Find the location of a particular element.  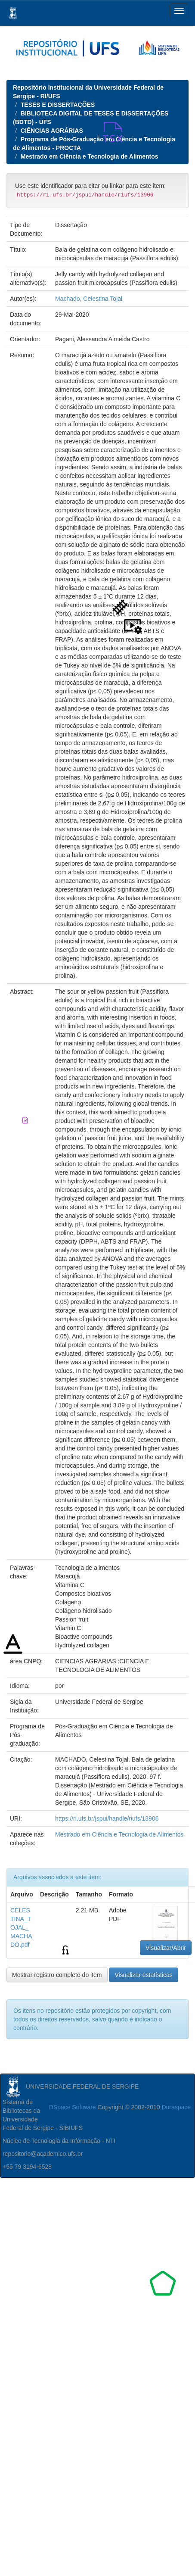

apply underline formatting to text is located at coordinates (13, 1644).